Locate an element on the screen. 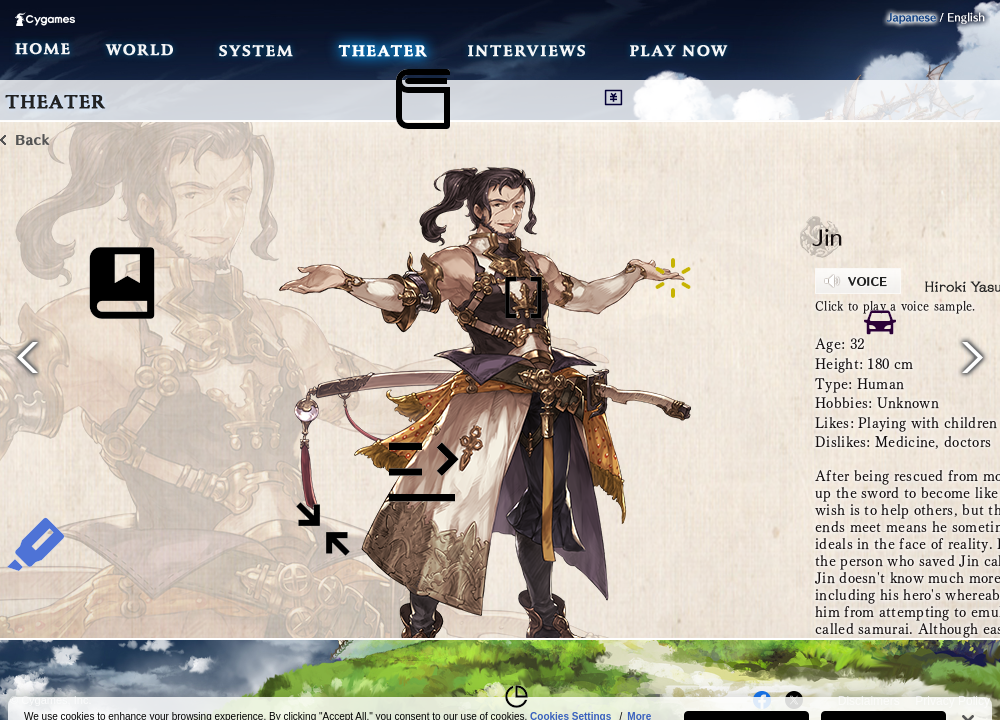 The height and width of the screenshot is (720, 1000). view analytics or statistics is located at coordinates (516, 696).